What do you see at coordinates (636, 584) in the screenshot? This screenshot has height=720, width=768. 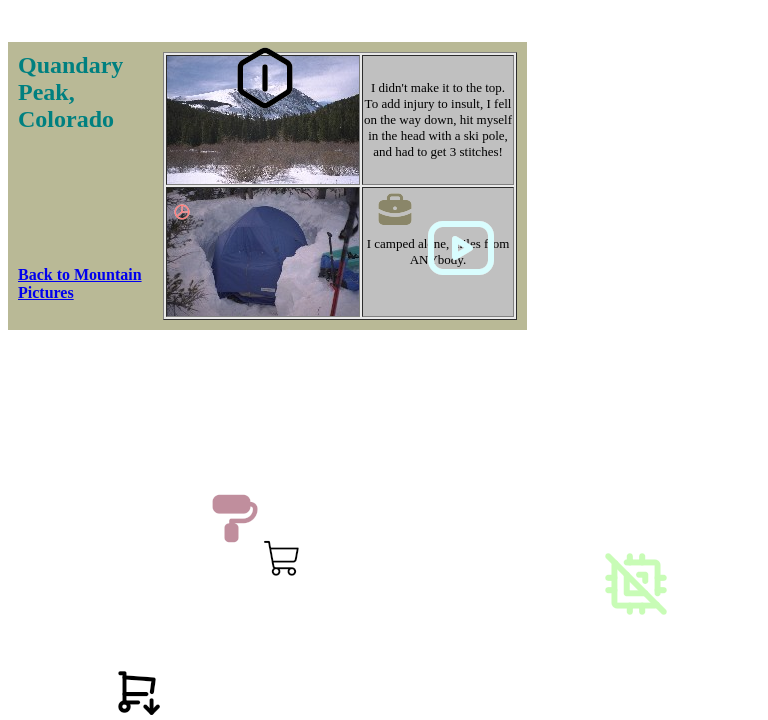 I see `indicates processor or CPU is disabled` at bounding box center [636, 584].